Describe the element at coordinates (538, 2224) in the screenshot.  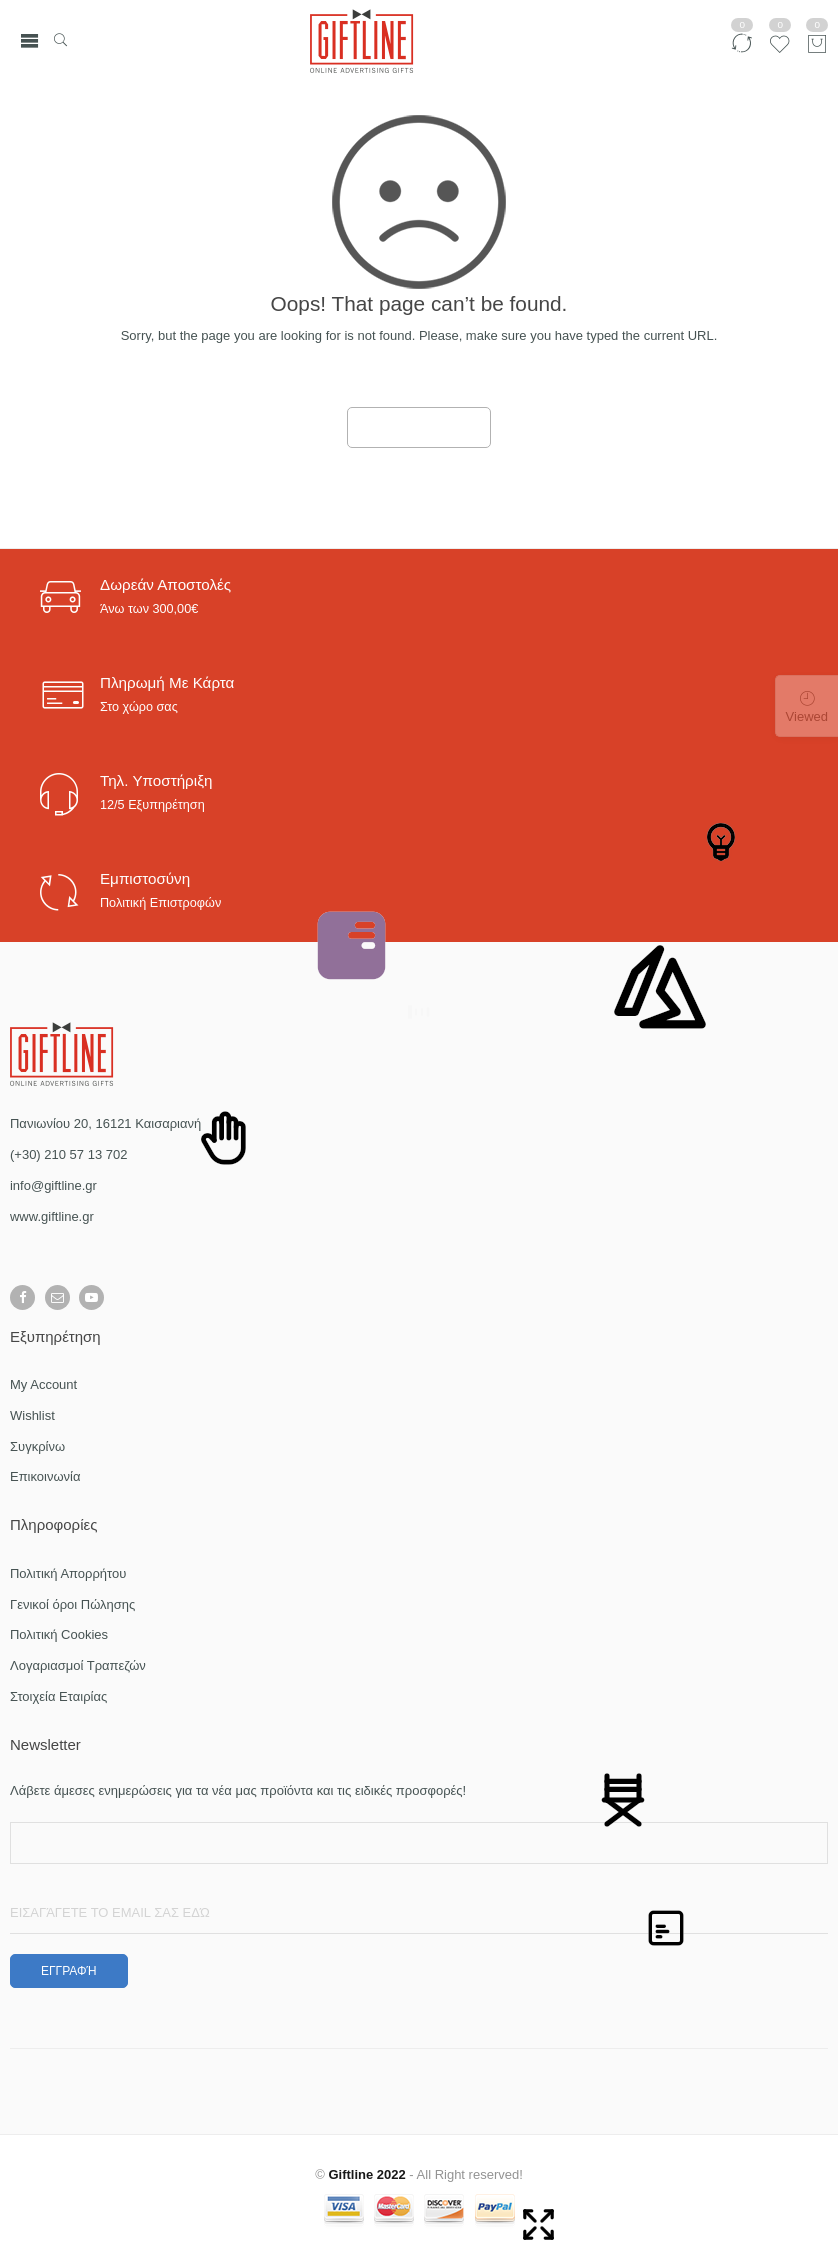
I see `expand to fullscreen mode` at that location.